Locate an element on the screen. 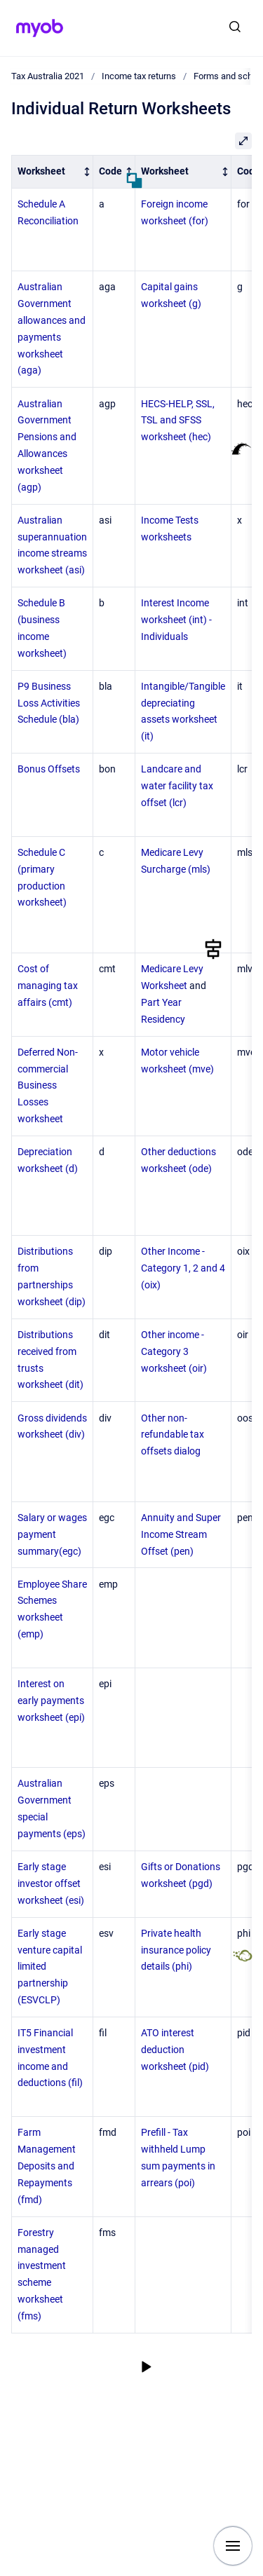 The height and width of the screenshot is (2576, 263). ruby on rails framework logo is located at coordinates (241, 449).